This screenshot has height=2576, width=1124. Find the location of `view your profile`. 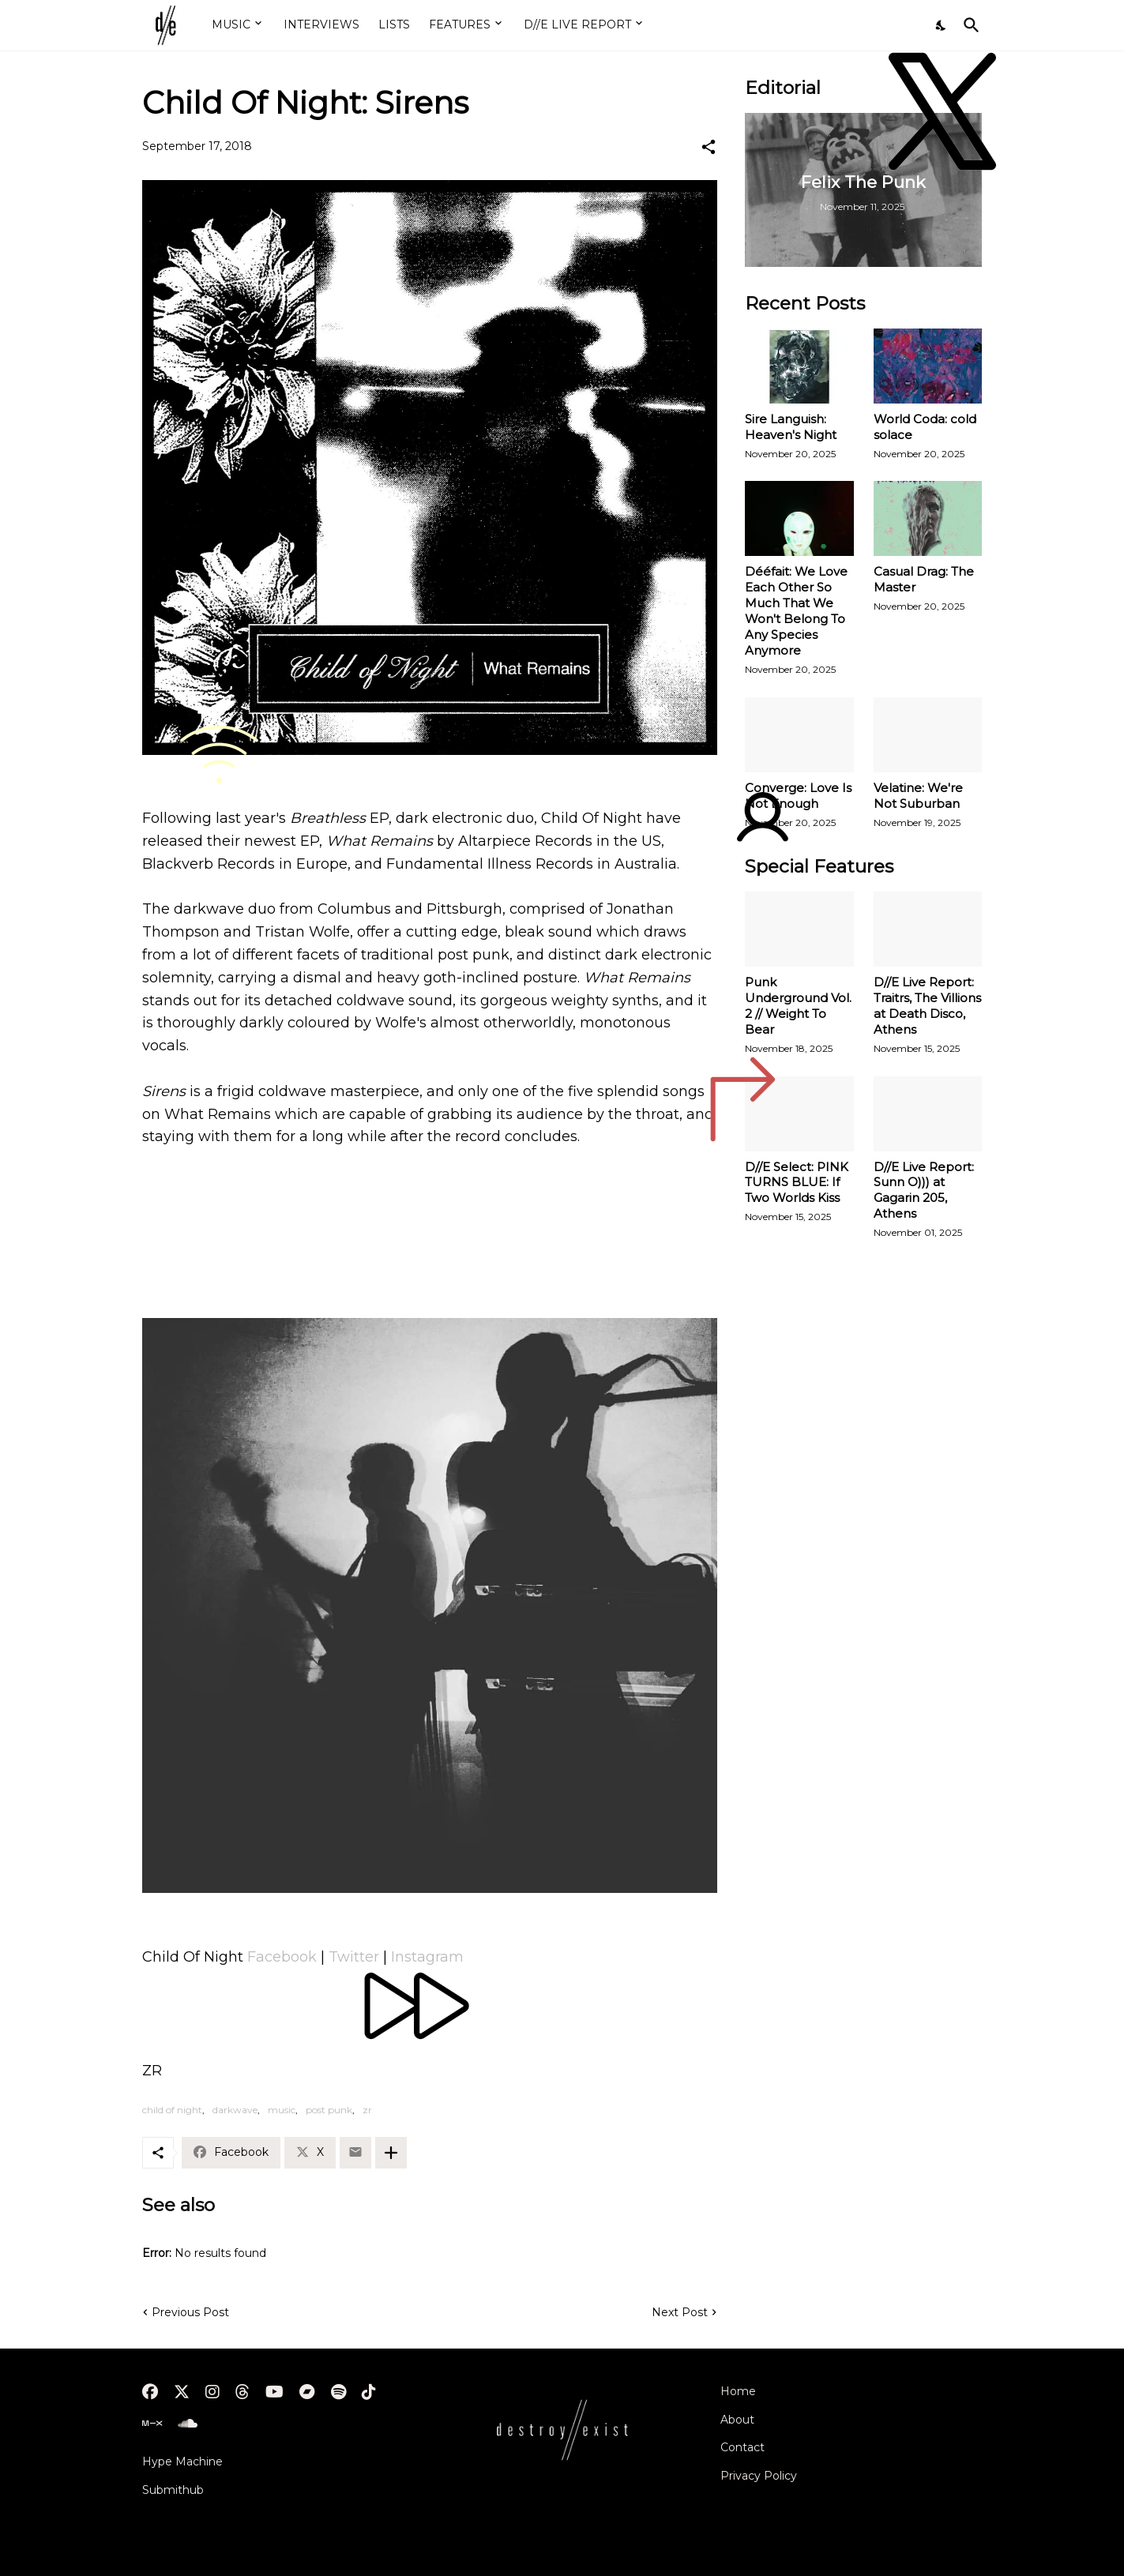

view your profile is located at coordinates (762, 817).